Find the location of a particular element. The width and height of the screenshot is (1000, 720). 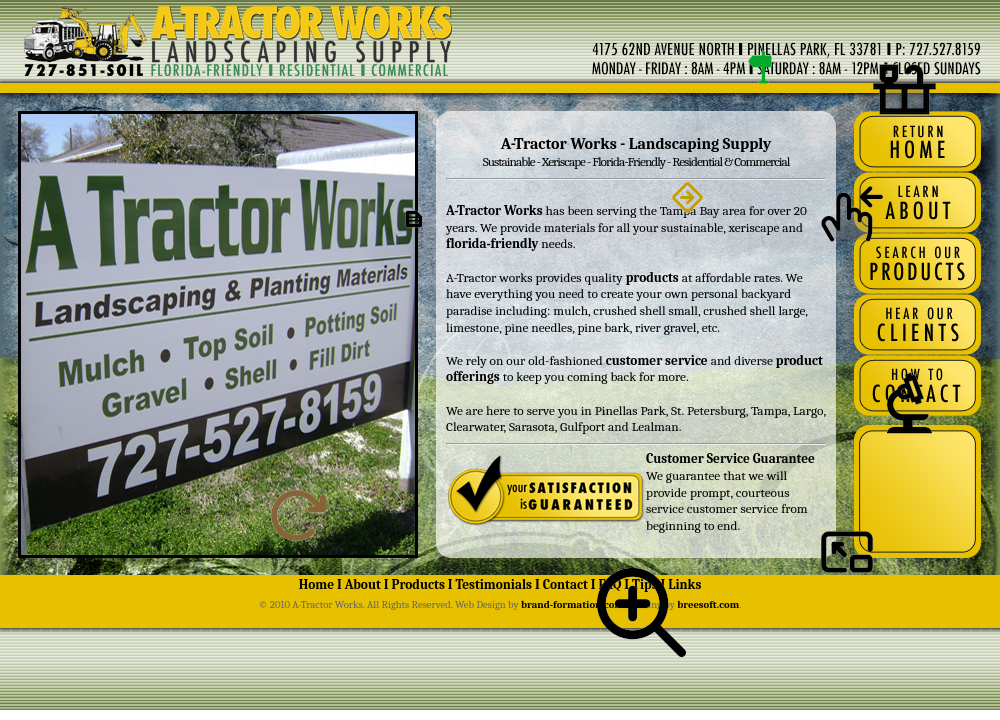

swipe left to navigate or dismiss is located at coordinates (849, 216).